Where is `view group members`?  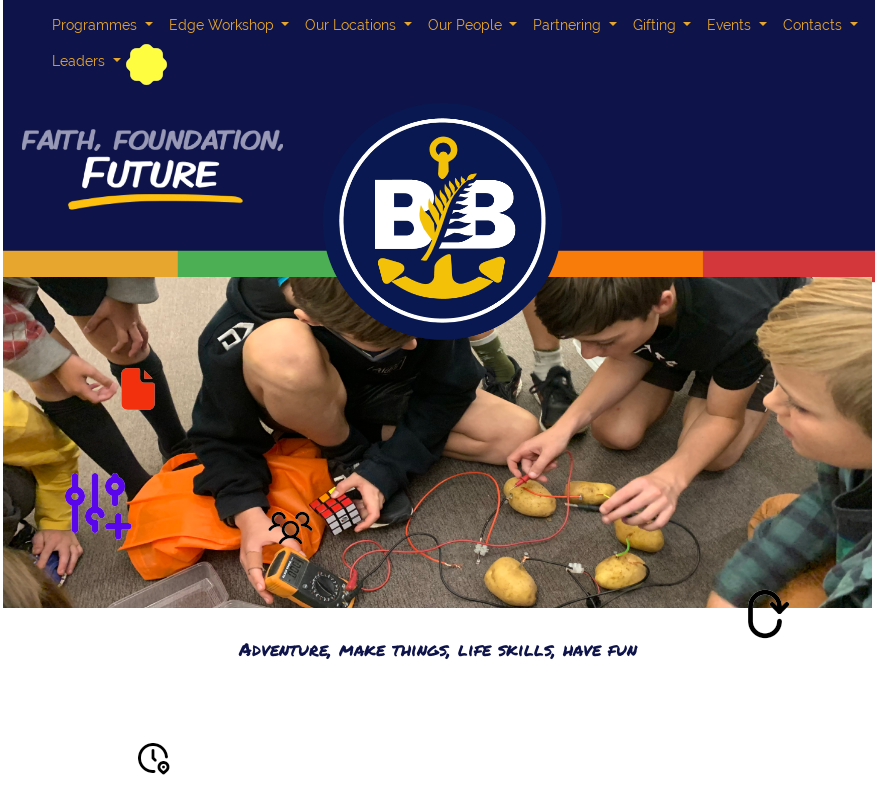 view group members is located at coordinates (290, 526).